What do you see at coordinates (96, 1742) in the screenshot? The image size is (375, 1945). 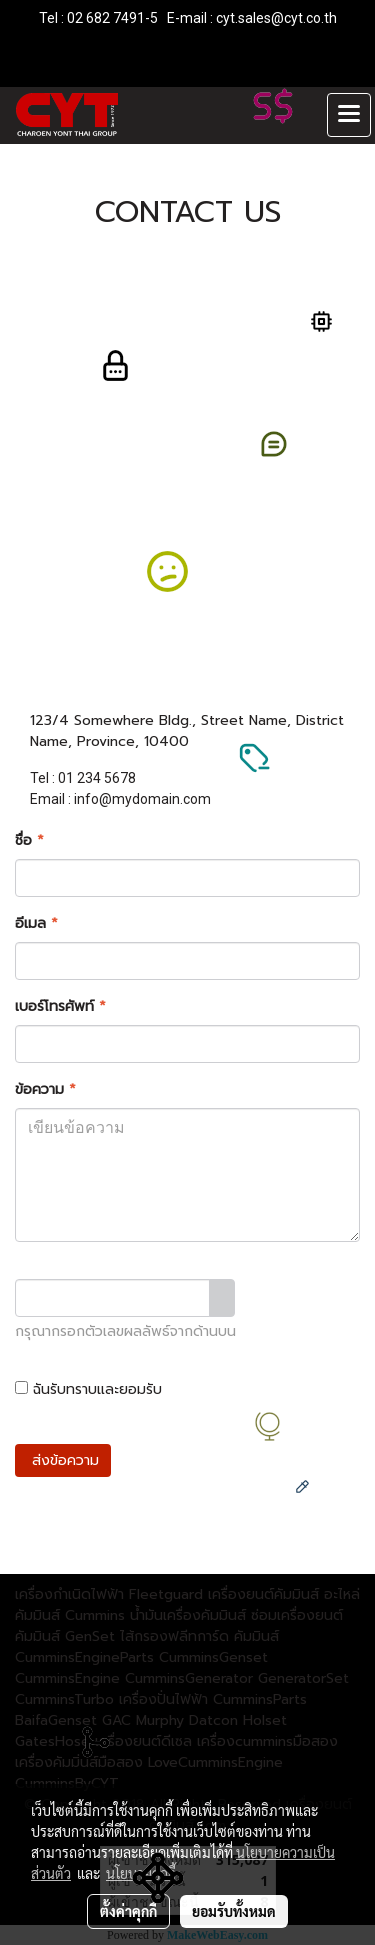 I see `merge branches in version control` at bounding box center [96, 1742].